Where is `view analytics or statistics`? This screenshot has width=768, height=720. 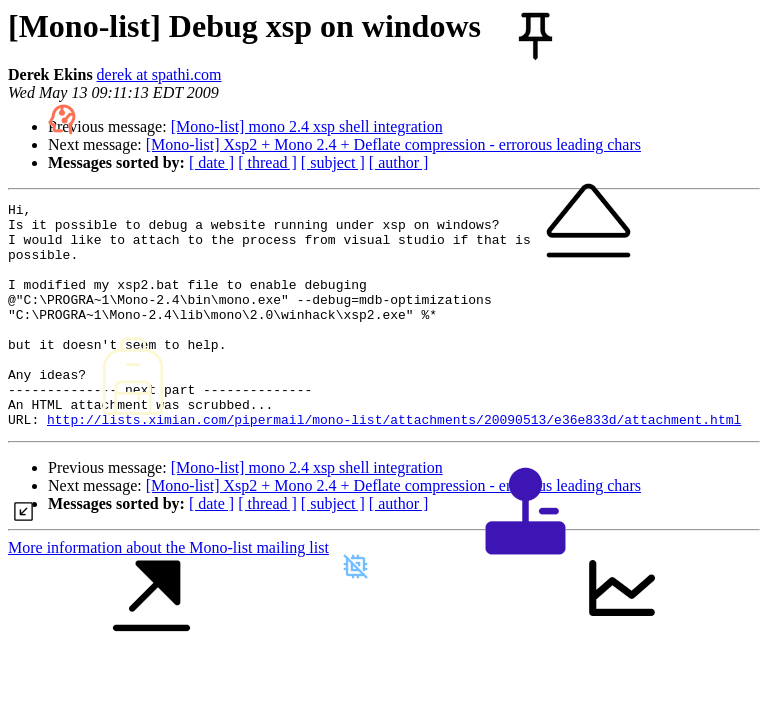
view analytics or statistics is located at coordinates (622, 588).